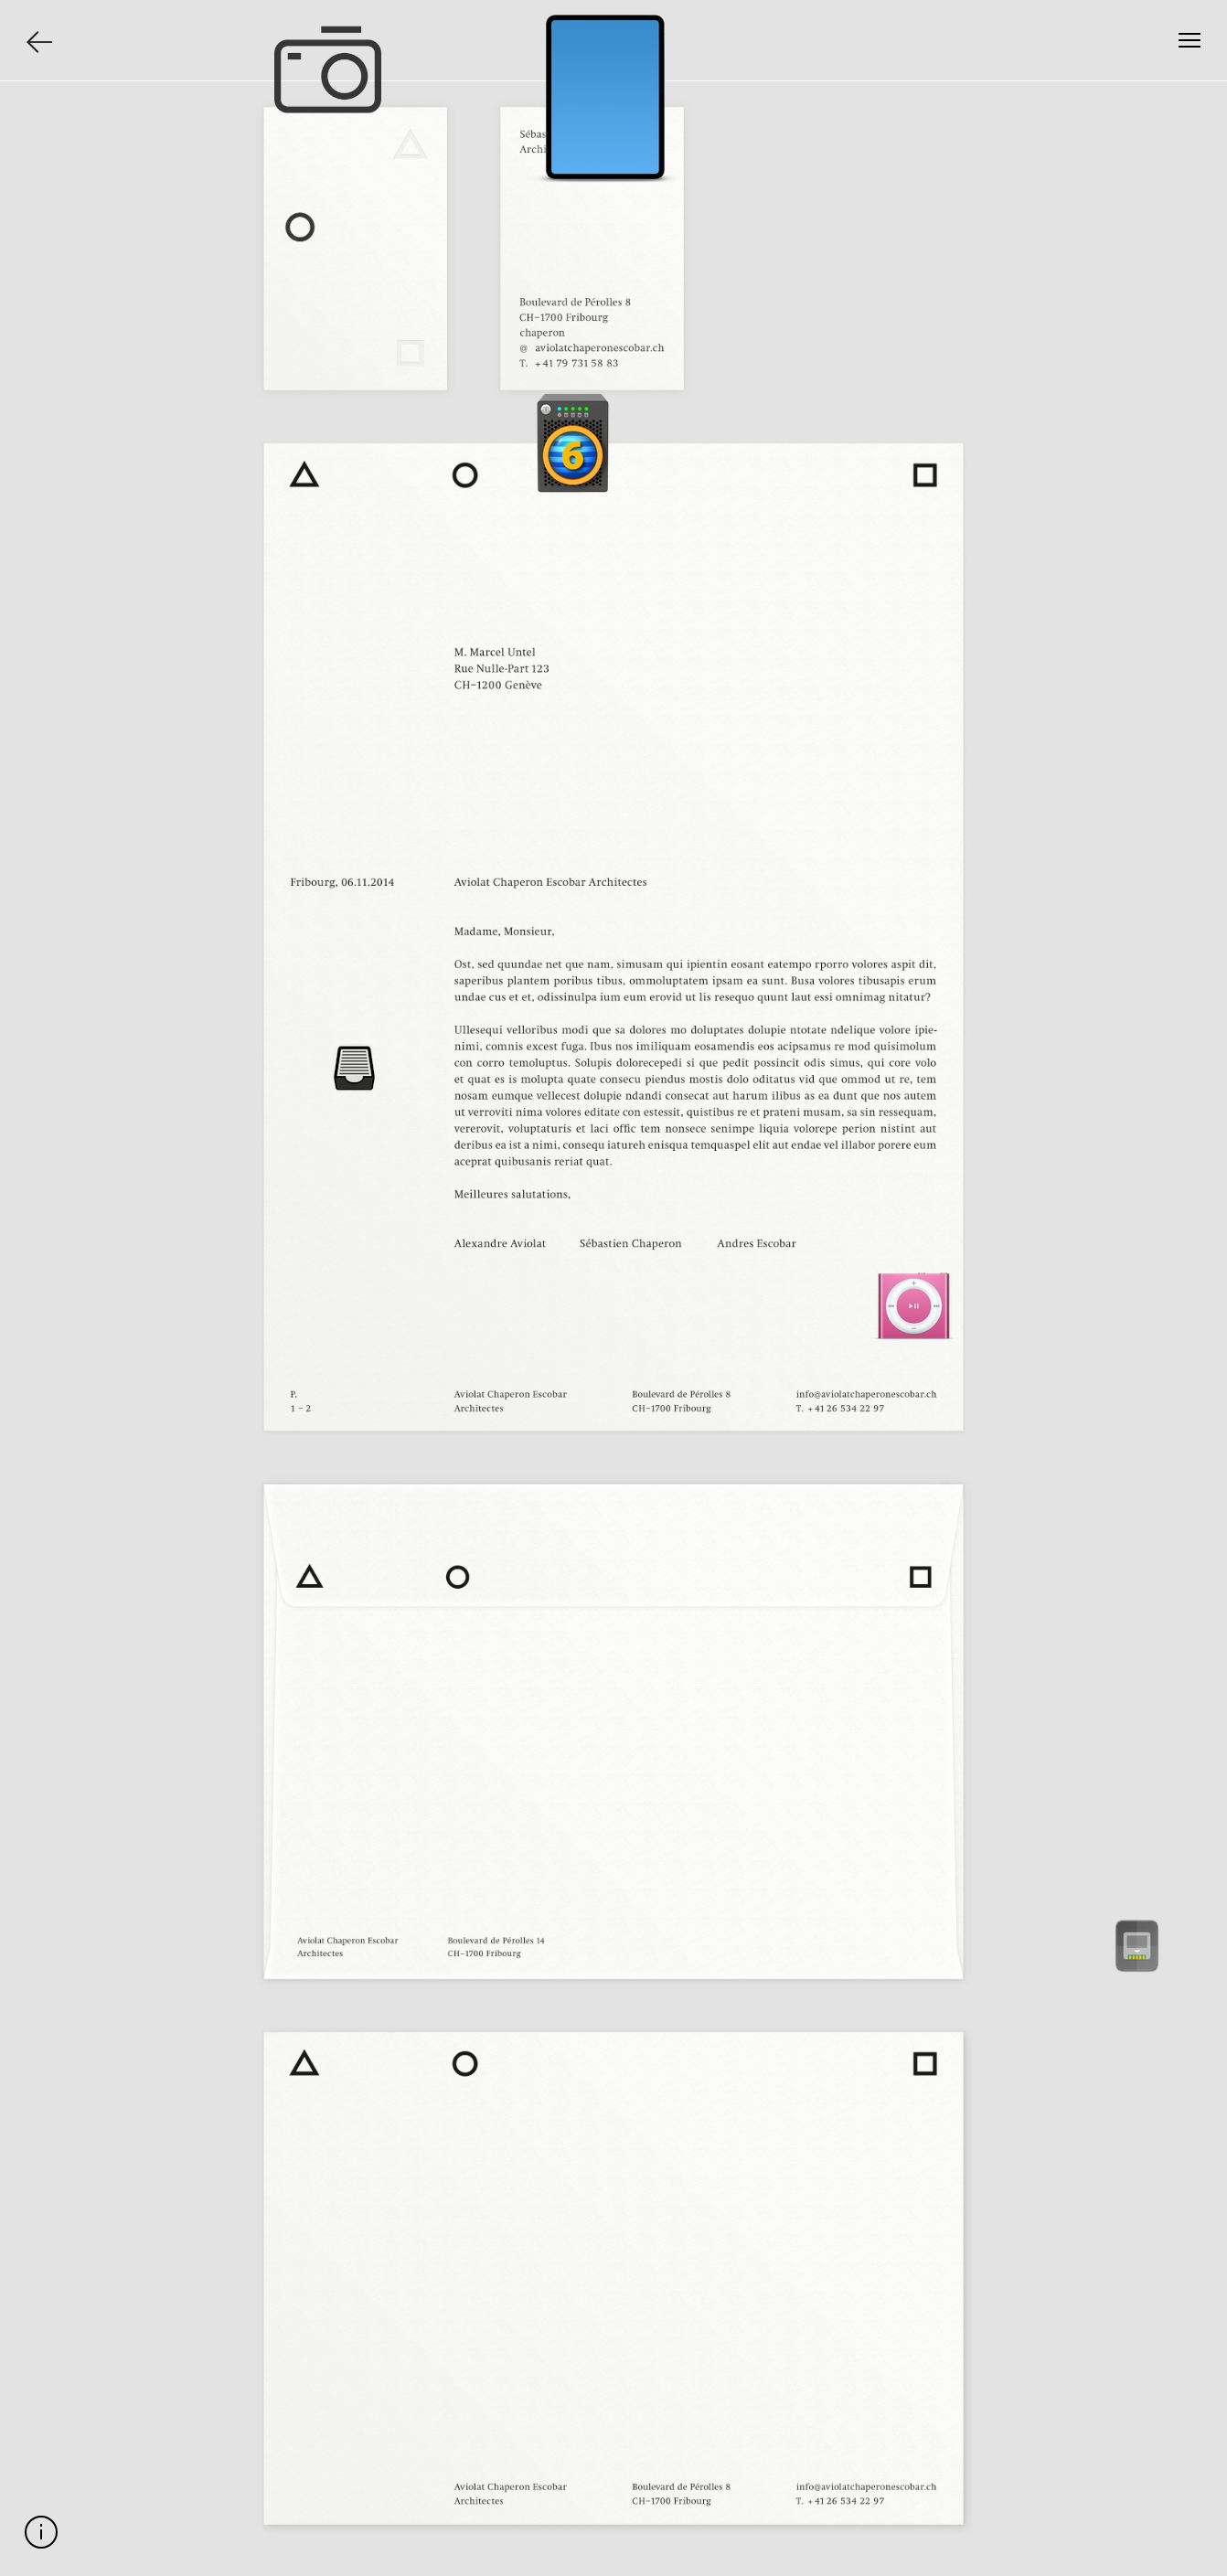  What do you see at coordinates (913, 1305) in the screenshot?
I see `iPod shuffle device connected` at bounding box center [913, 1305].